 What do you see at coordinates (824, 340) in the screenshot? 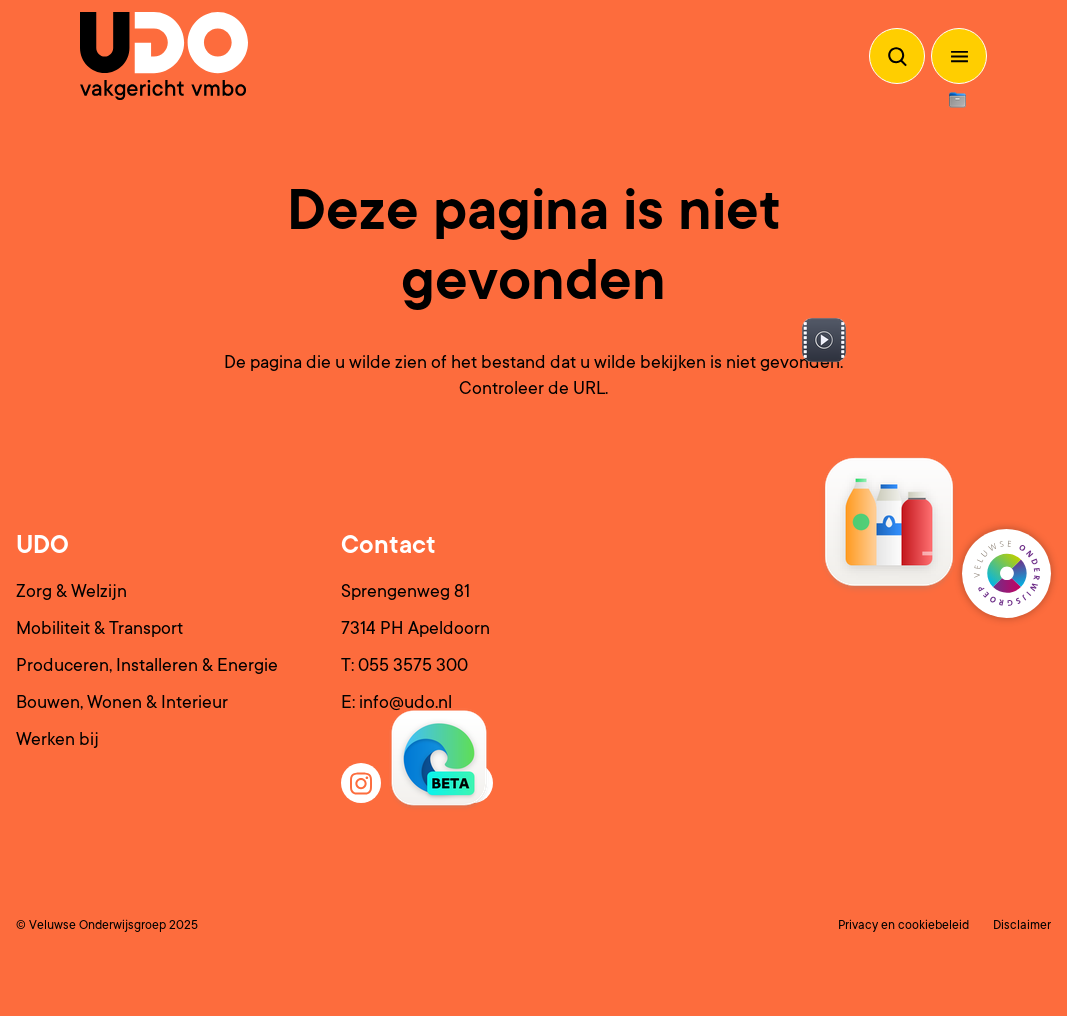
I see `open kdenlive video editor` at bounding box center [824, 340].